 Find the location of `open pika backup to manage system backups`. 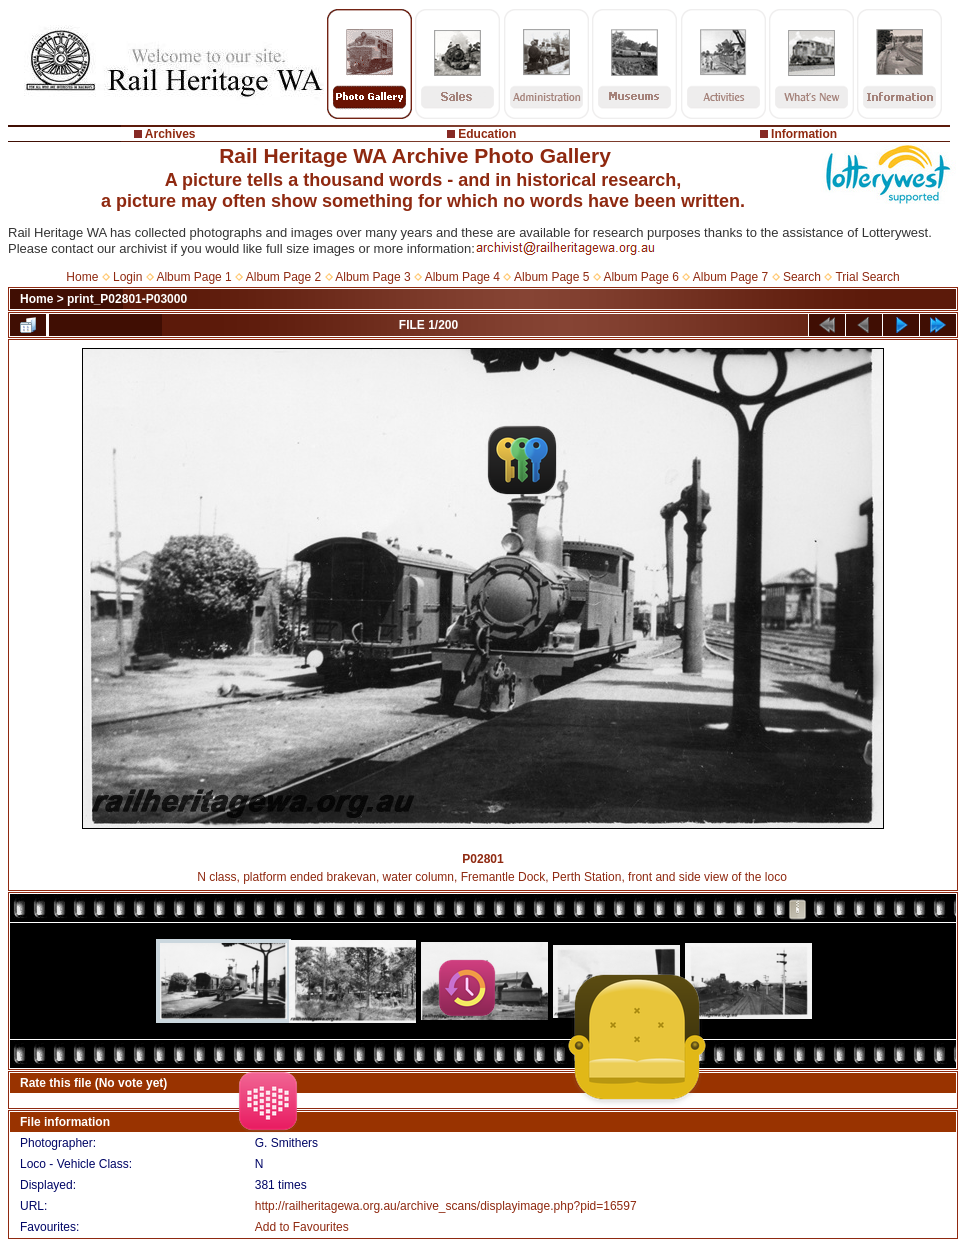

open pika backup to manage system backups is located at coordinates (467, 988).